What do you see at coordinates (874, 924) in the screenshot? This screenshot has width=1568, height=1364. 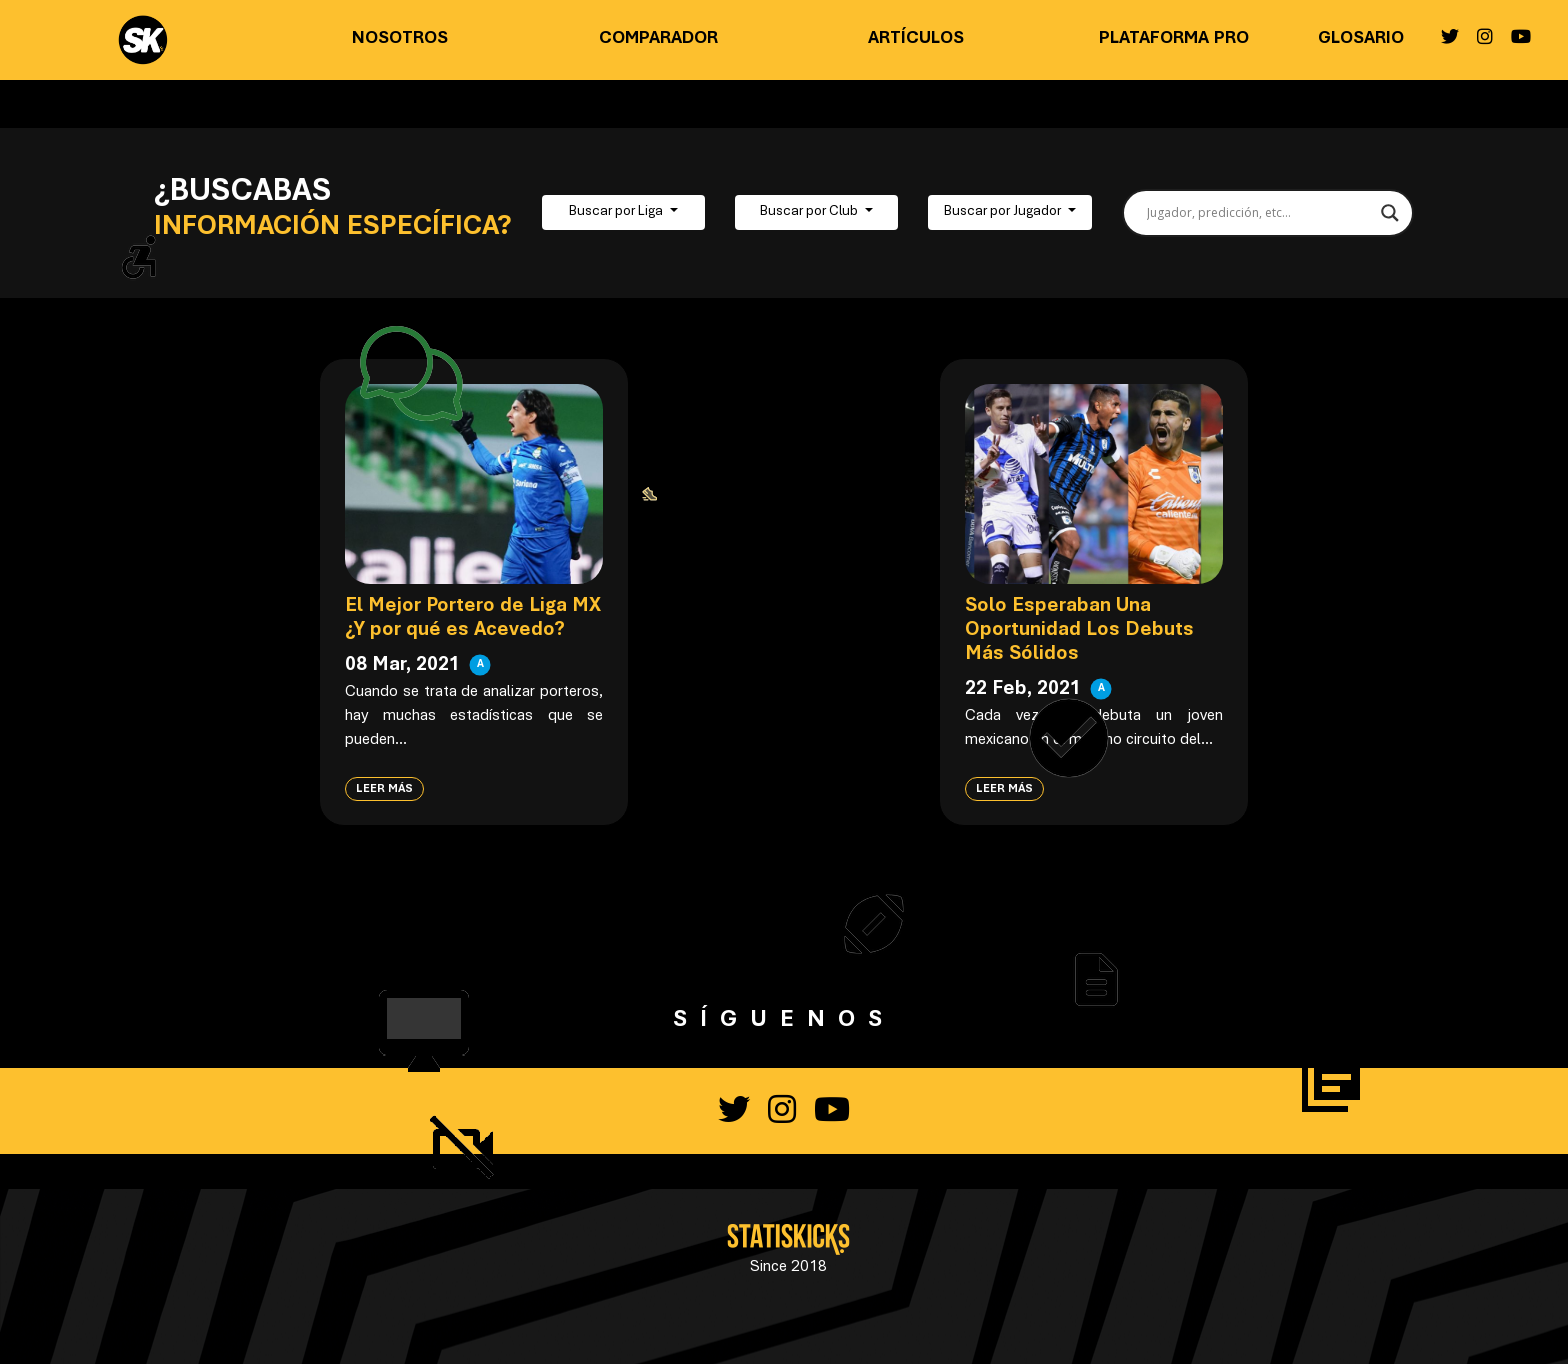 I see `access sports or football content` at bounding box center [874, 924].